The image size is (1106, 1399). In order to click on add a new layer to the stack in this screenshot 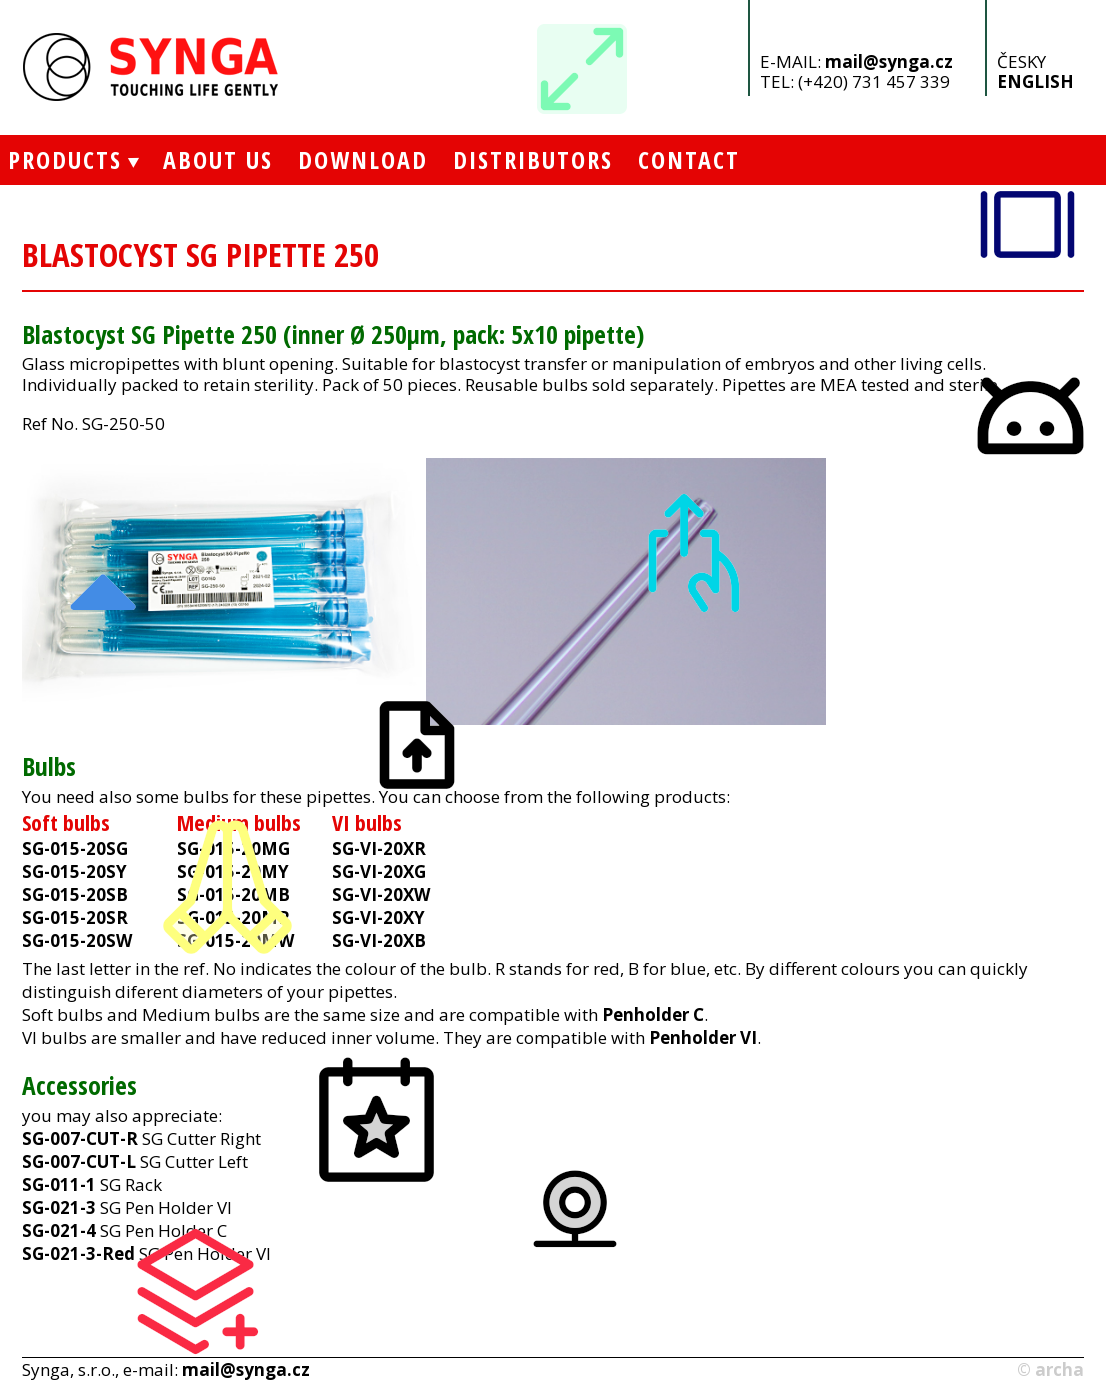, I will do `click(195, 1291)`.